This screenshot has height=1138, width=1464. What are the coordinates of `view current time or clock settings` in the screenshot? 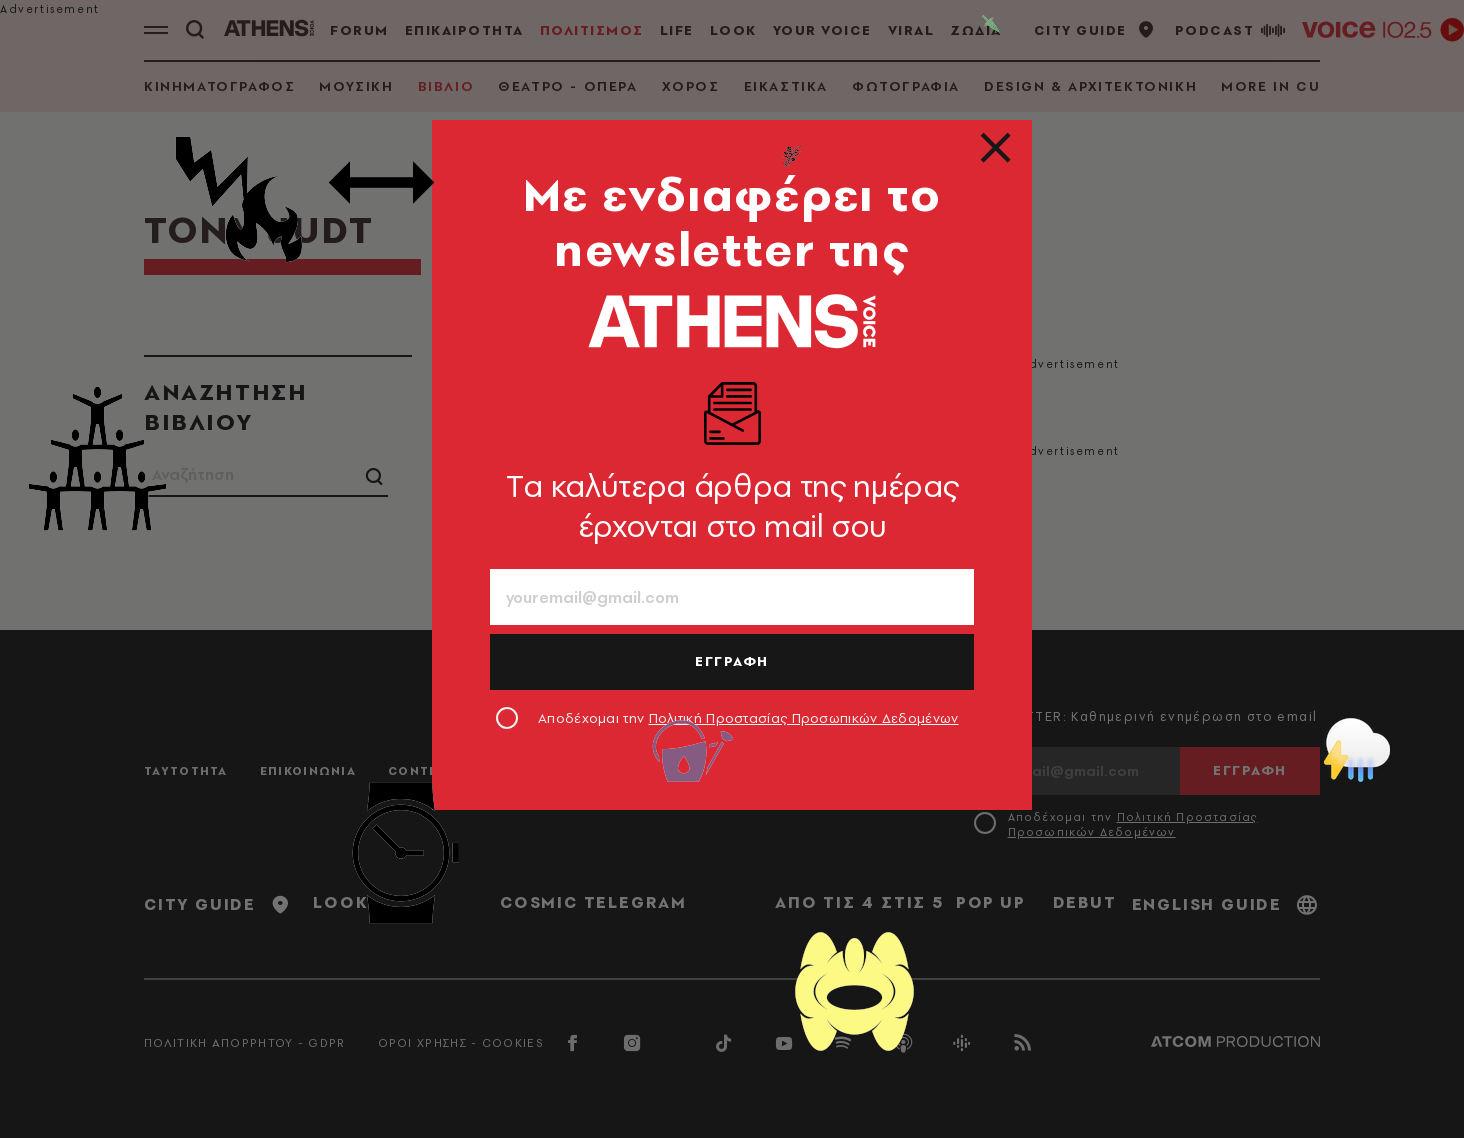 It's located at (401, 853).